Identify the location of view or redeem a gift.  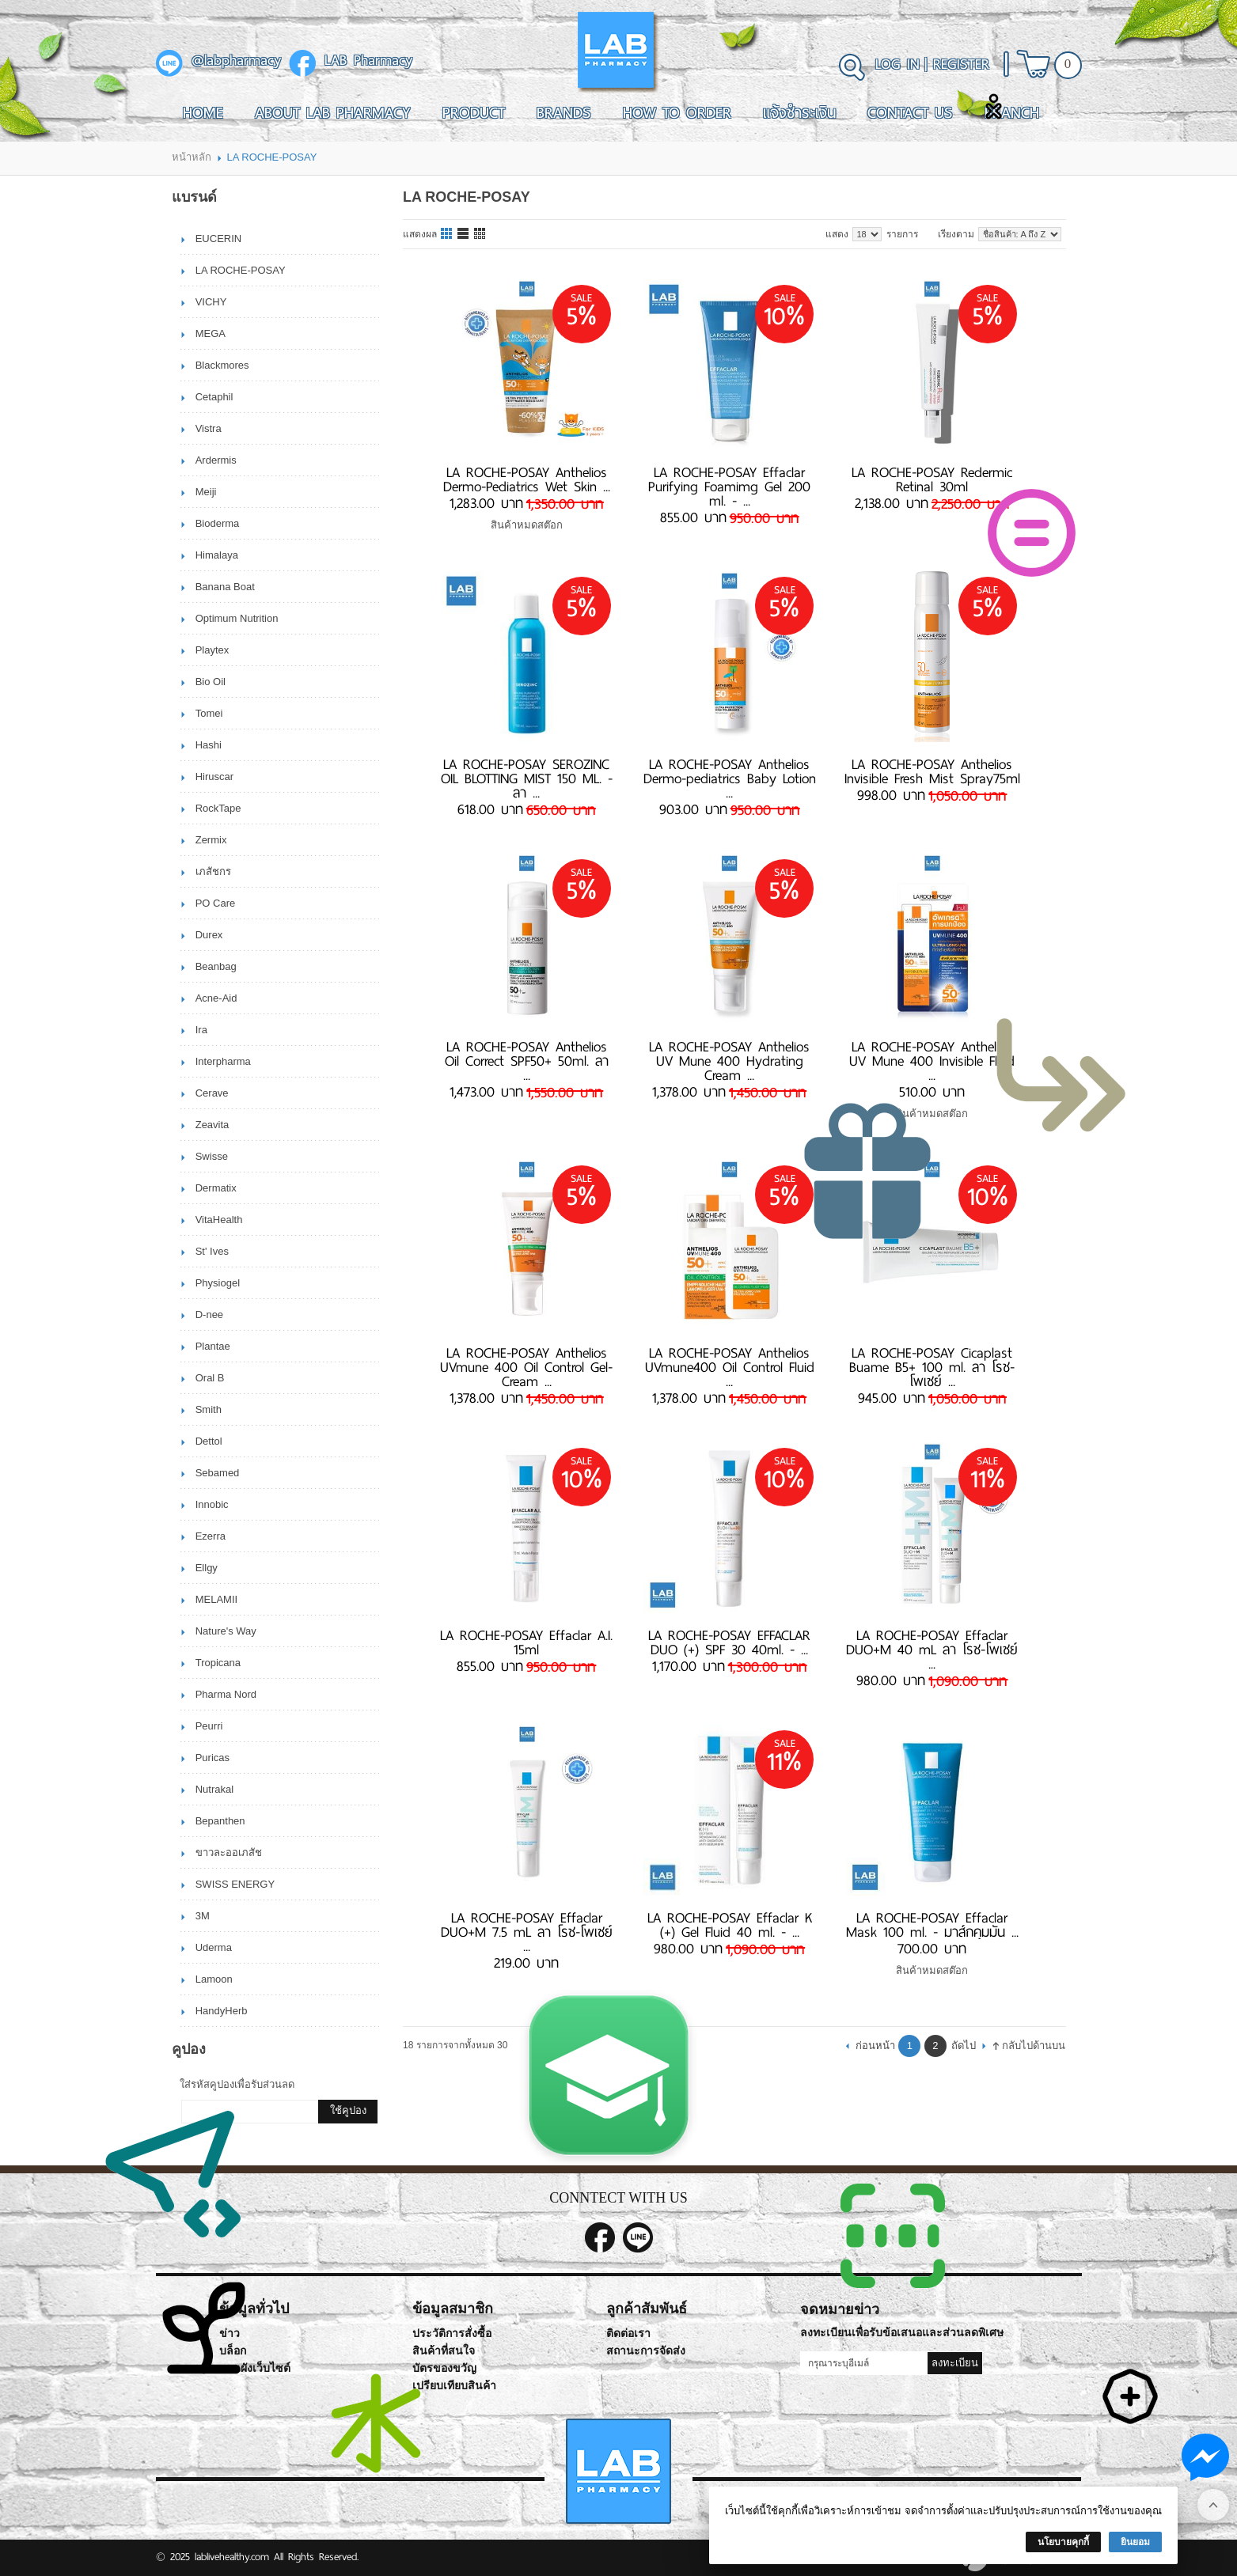
(867, 1171).